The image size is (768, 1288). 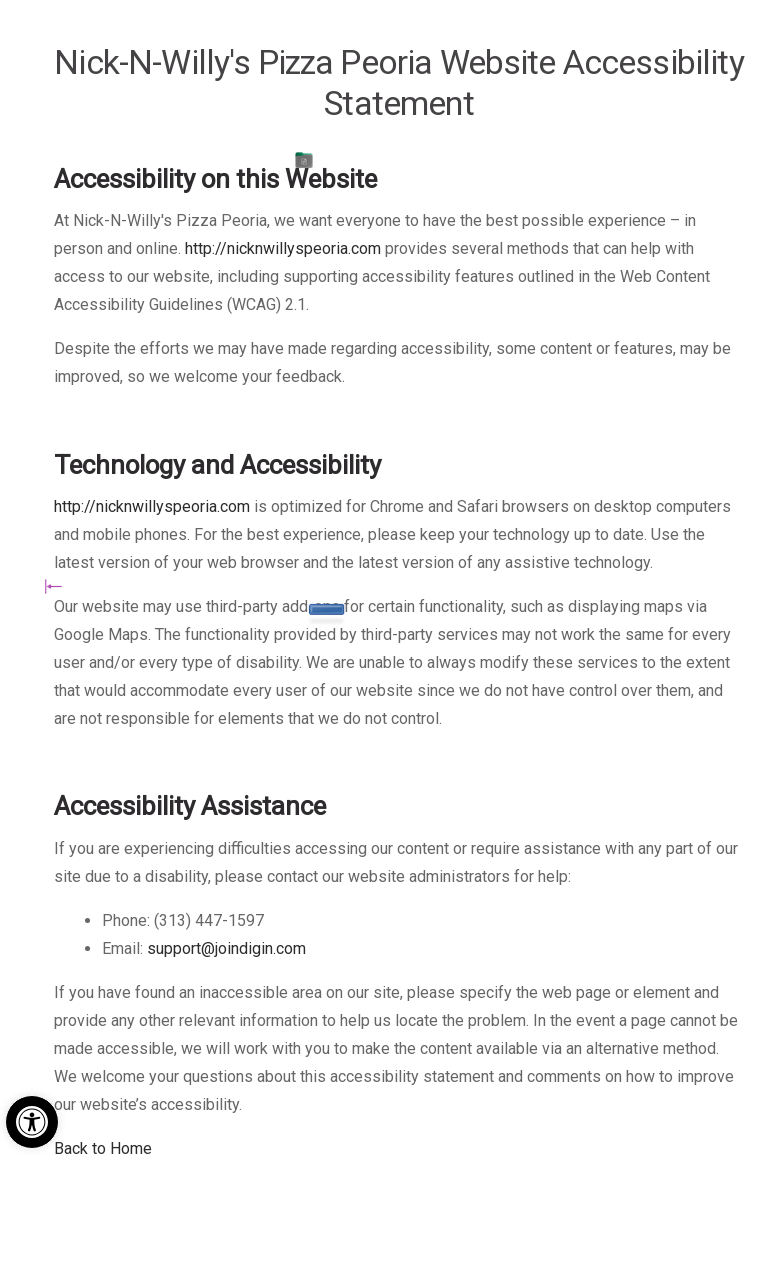 What do you see at coordinates (53, 586) in the screenshot?
I see `go to the first item in a list or sequence` at bounding box center [53, 586].